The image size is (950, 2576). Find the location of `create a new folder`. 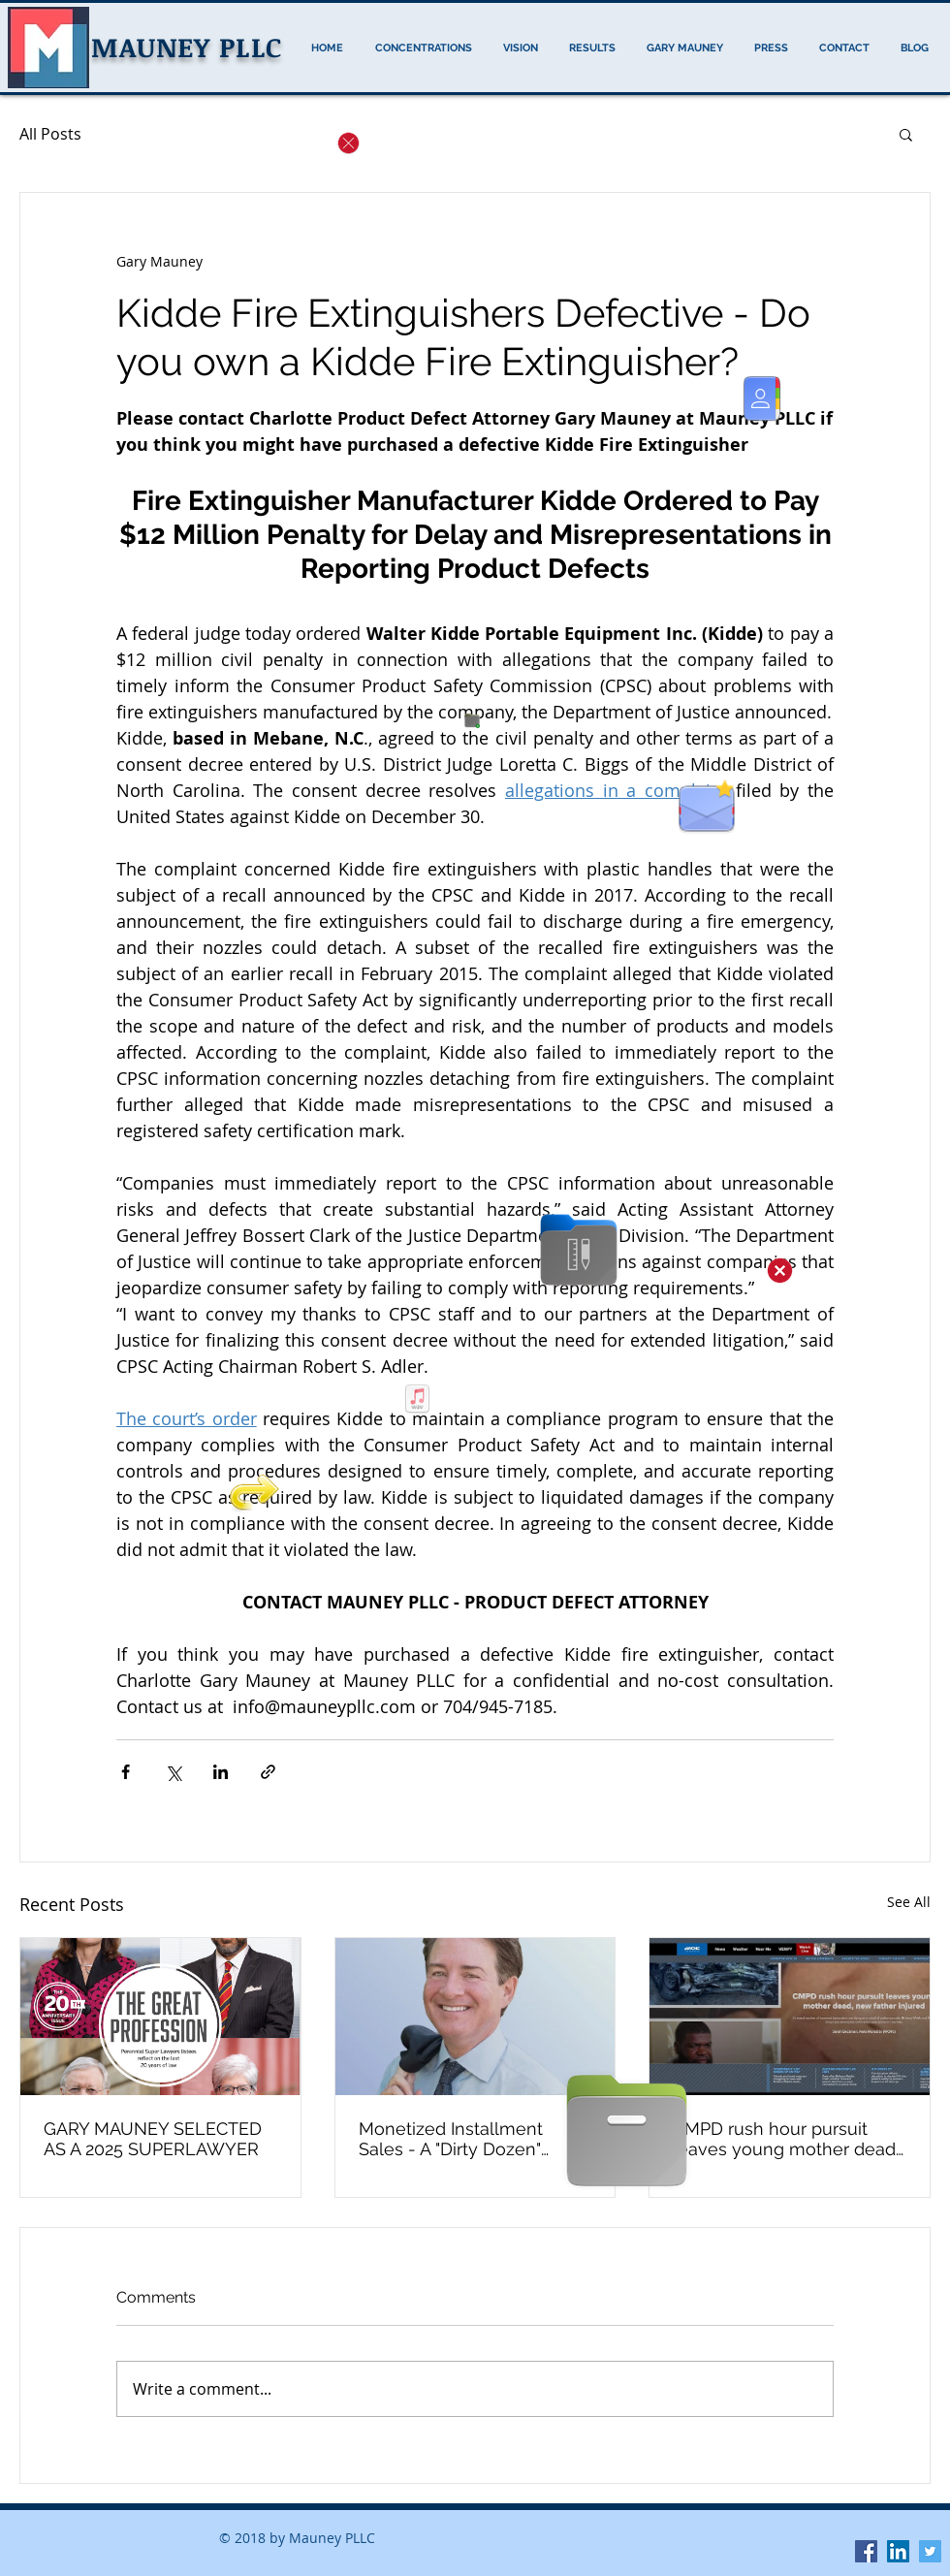

create a new folder is located at coordinates (472, 720).